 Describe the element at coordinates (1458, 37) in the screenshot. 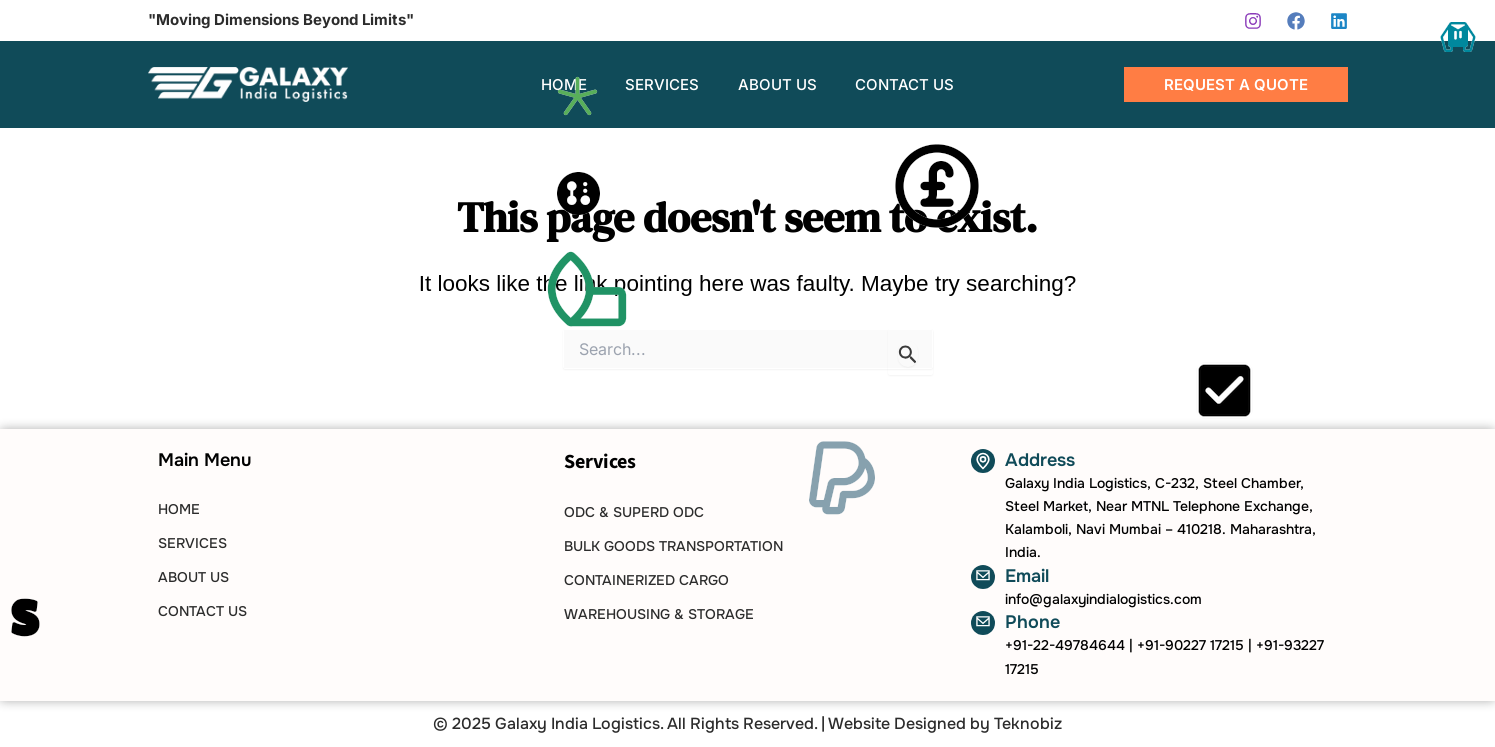

I see `browse clothing or apparel items` at that location.